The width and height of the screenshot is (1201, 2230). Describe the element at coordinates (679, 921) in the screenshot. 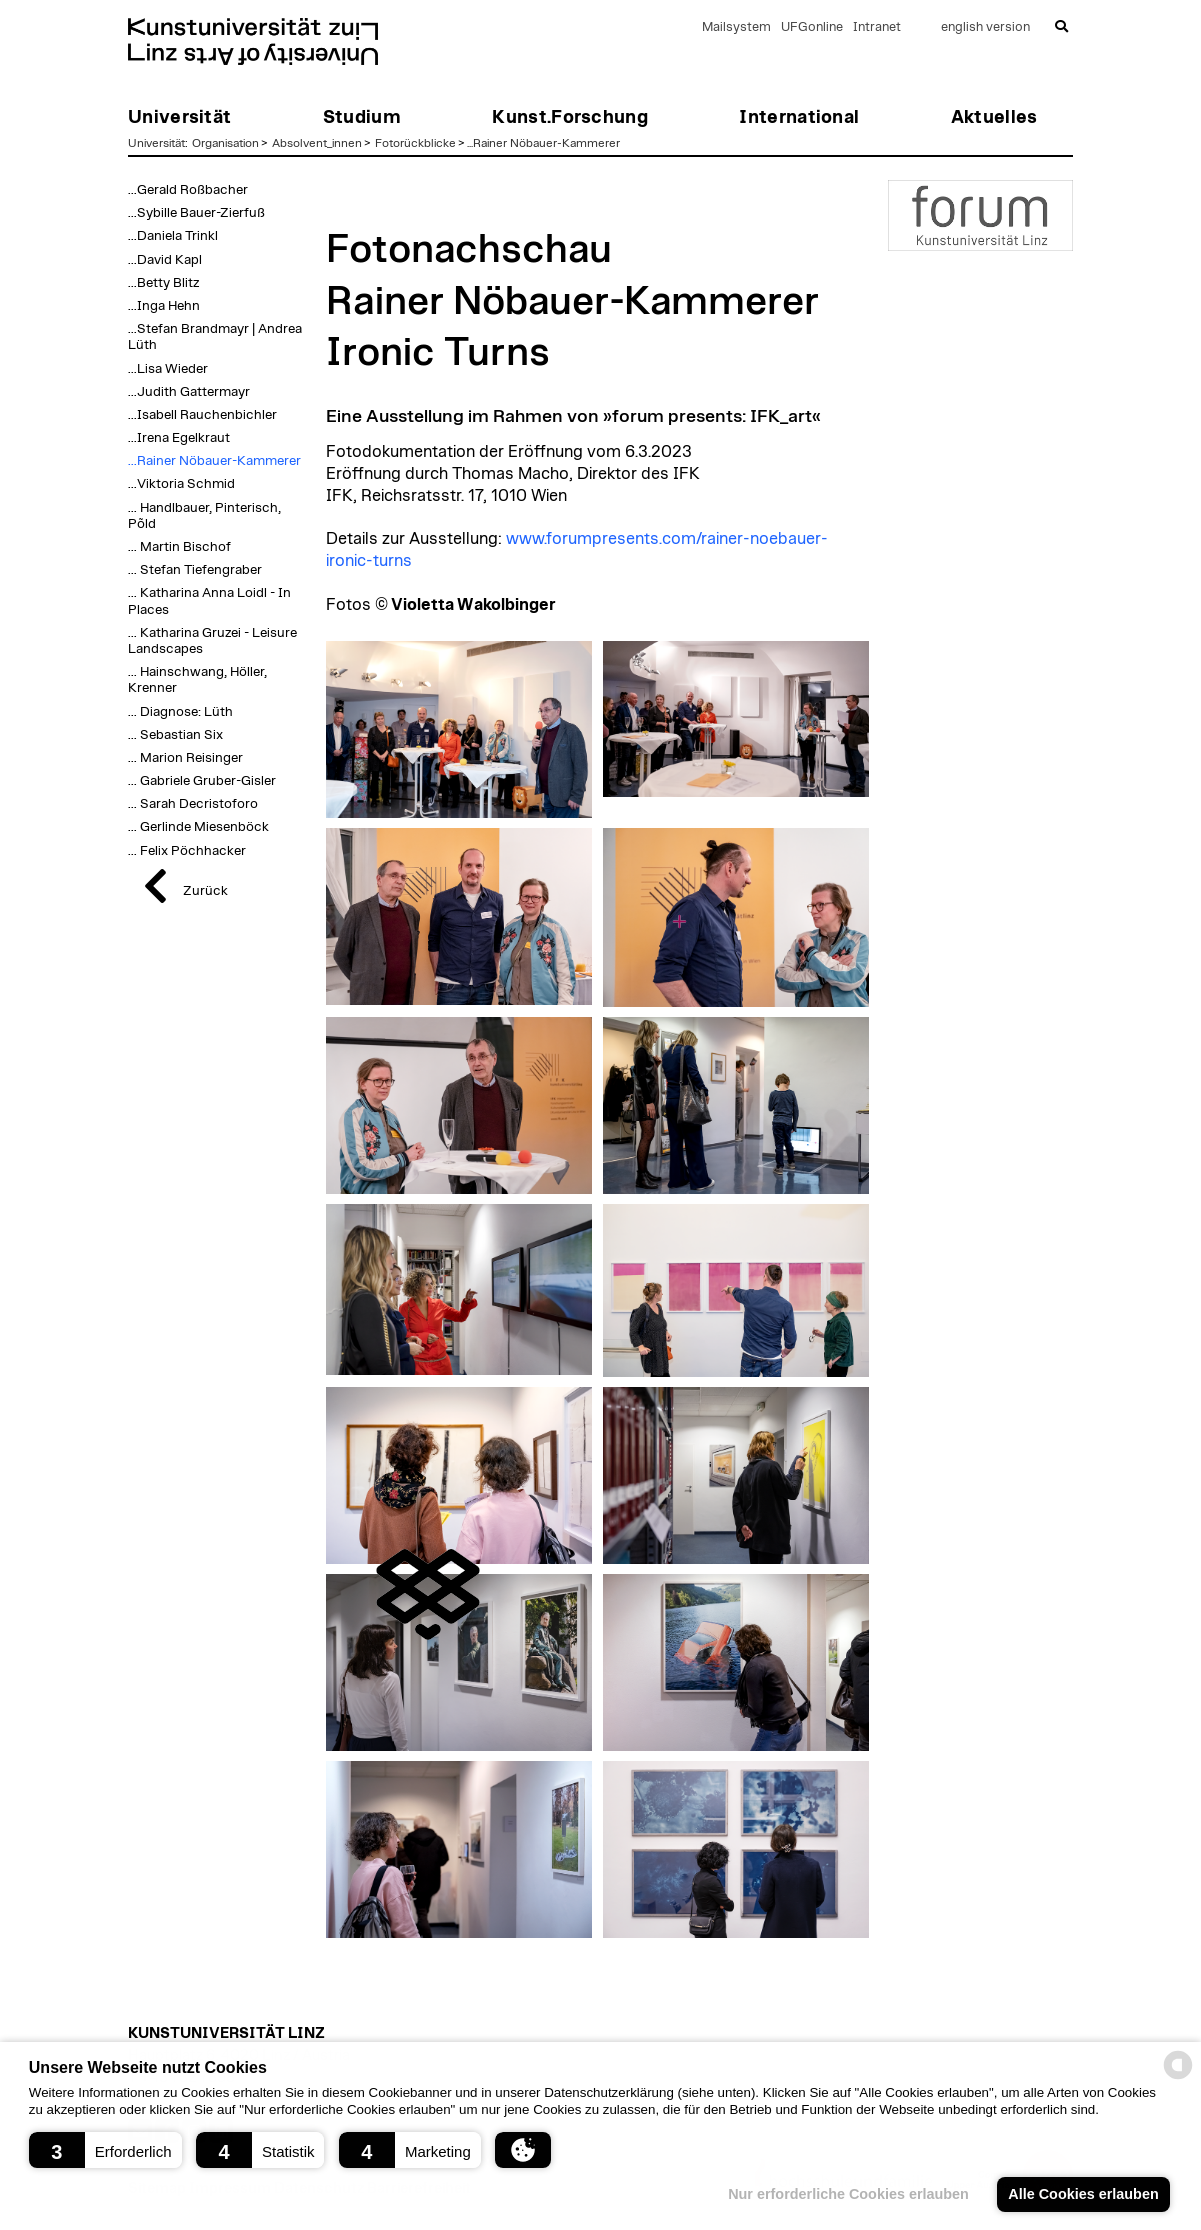

I see `add a new item` at that location.